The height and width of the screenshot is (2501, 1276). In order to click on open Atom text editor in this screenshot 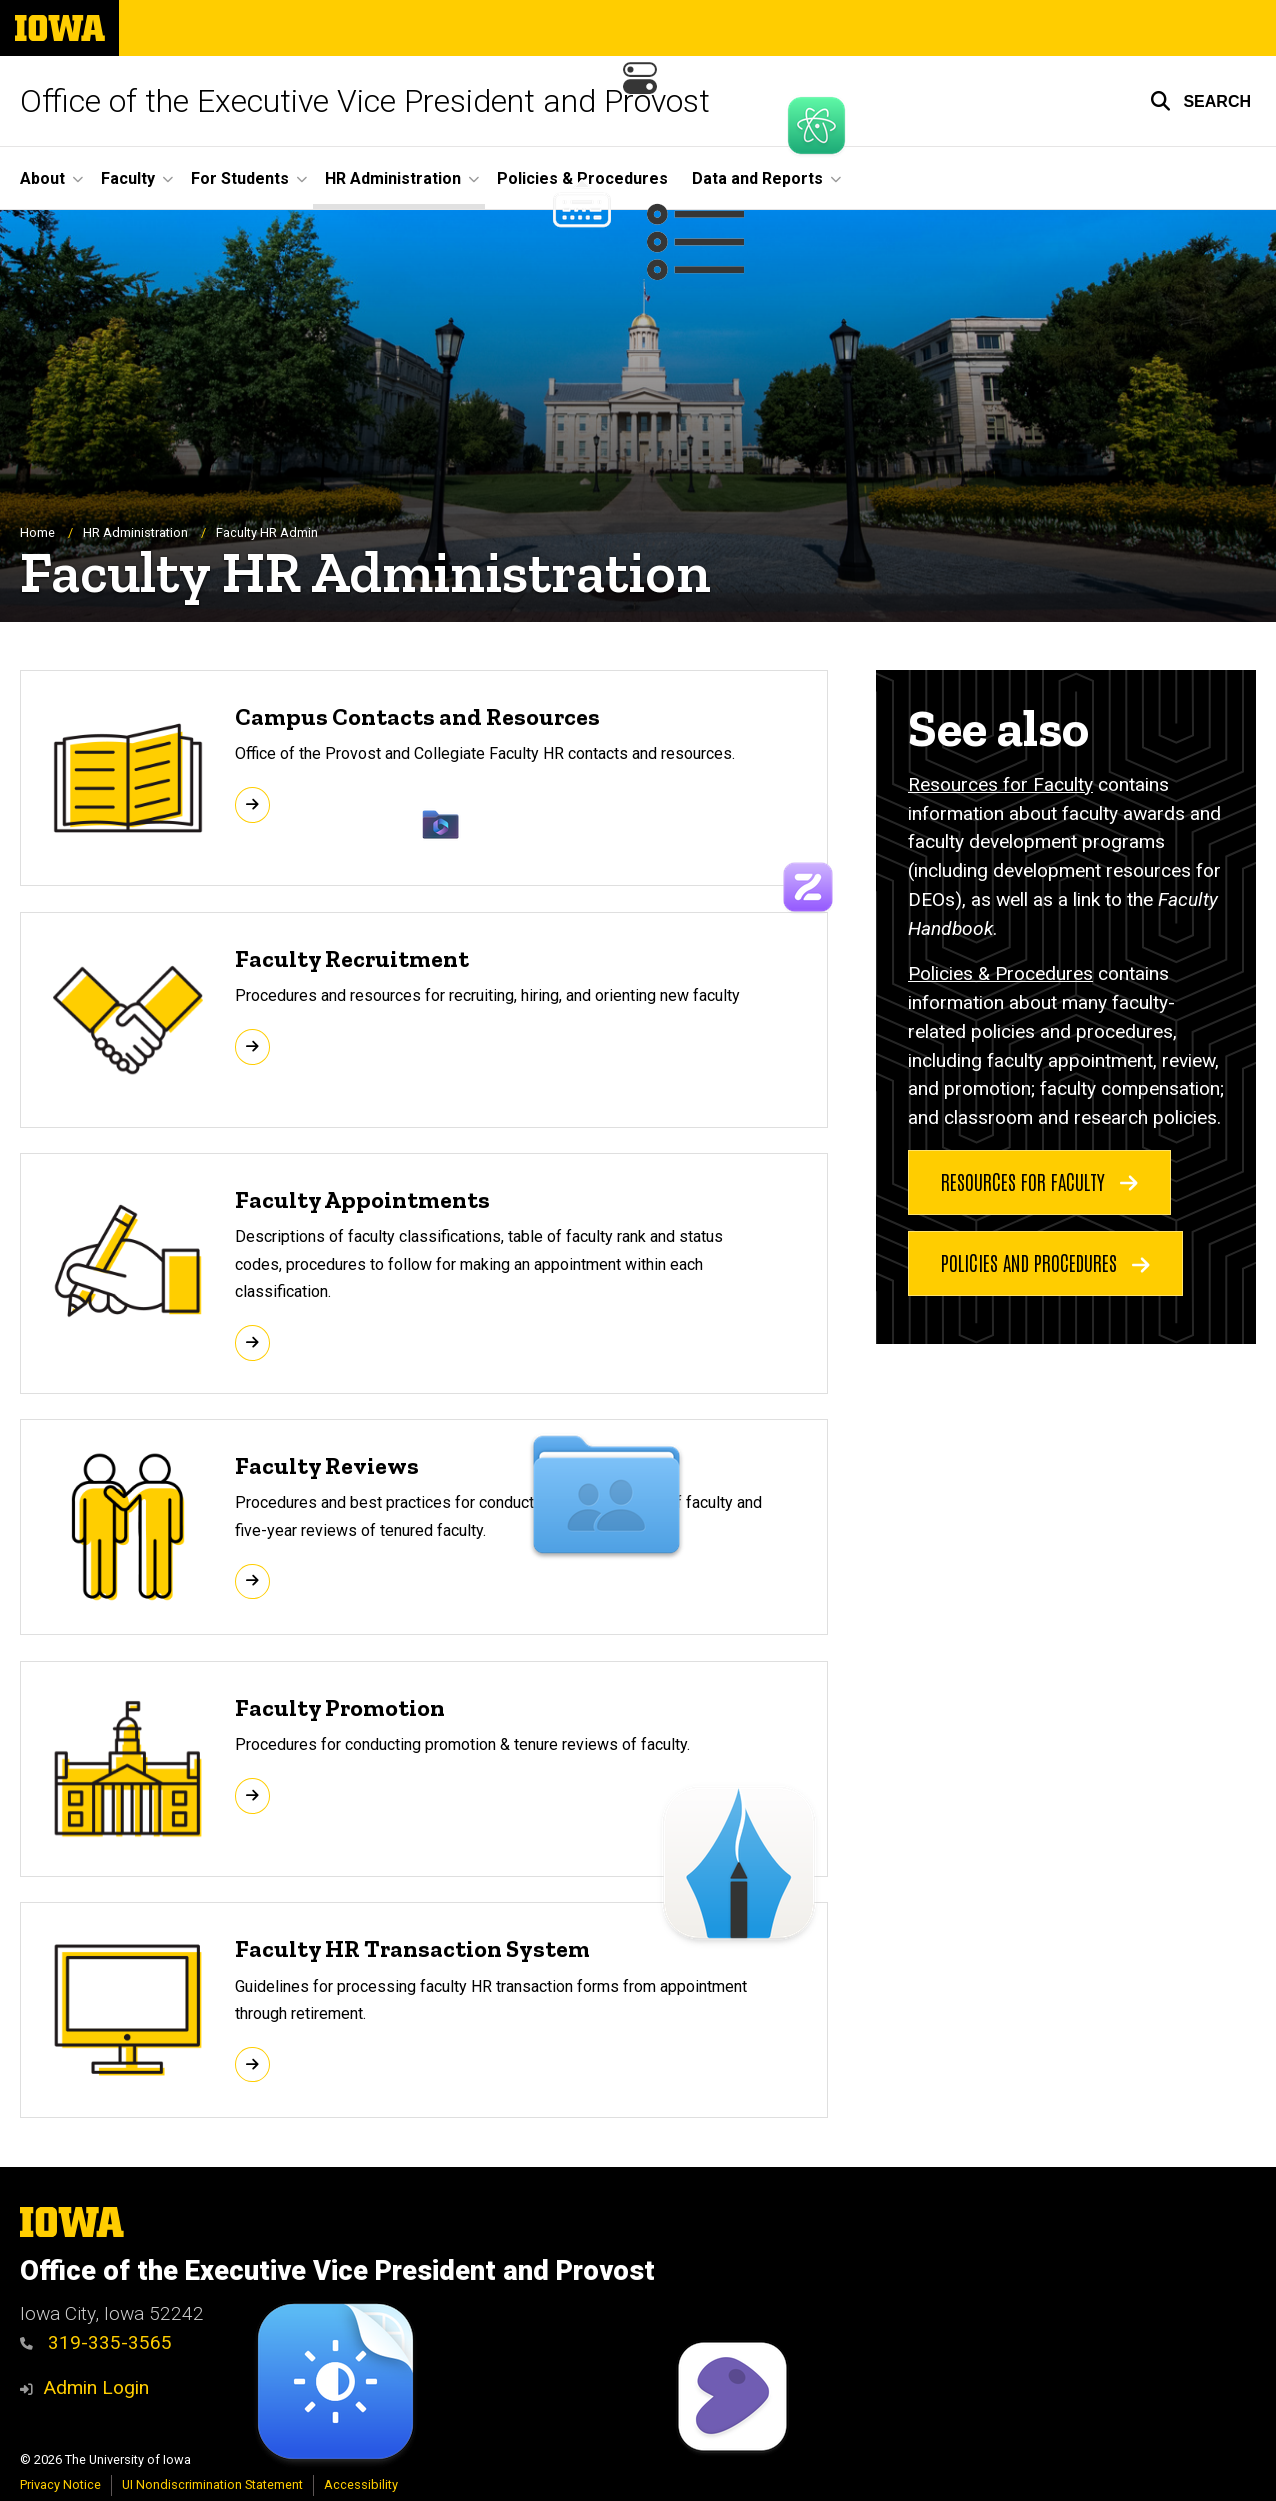, I will do `click(816, 125)`.